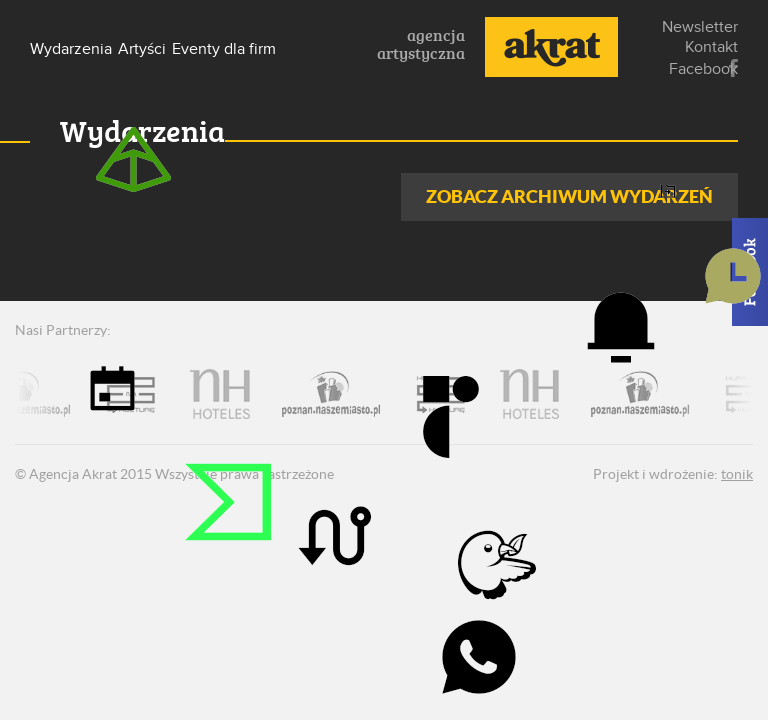 This screenshot has width=768, height=720. Describe the element at coordinates (228, 502) in the screenshot. I see `open virustotal malware scanning service` at that location.